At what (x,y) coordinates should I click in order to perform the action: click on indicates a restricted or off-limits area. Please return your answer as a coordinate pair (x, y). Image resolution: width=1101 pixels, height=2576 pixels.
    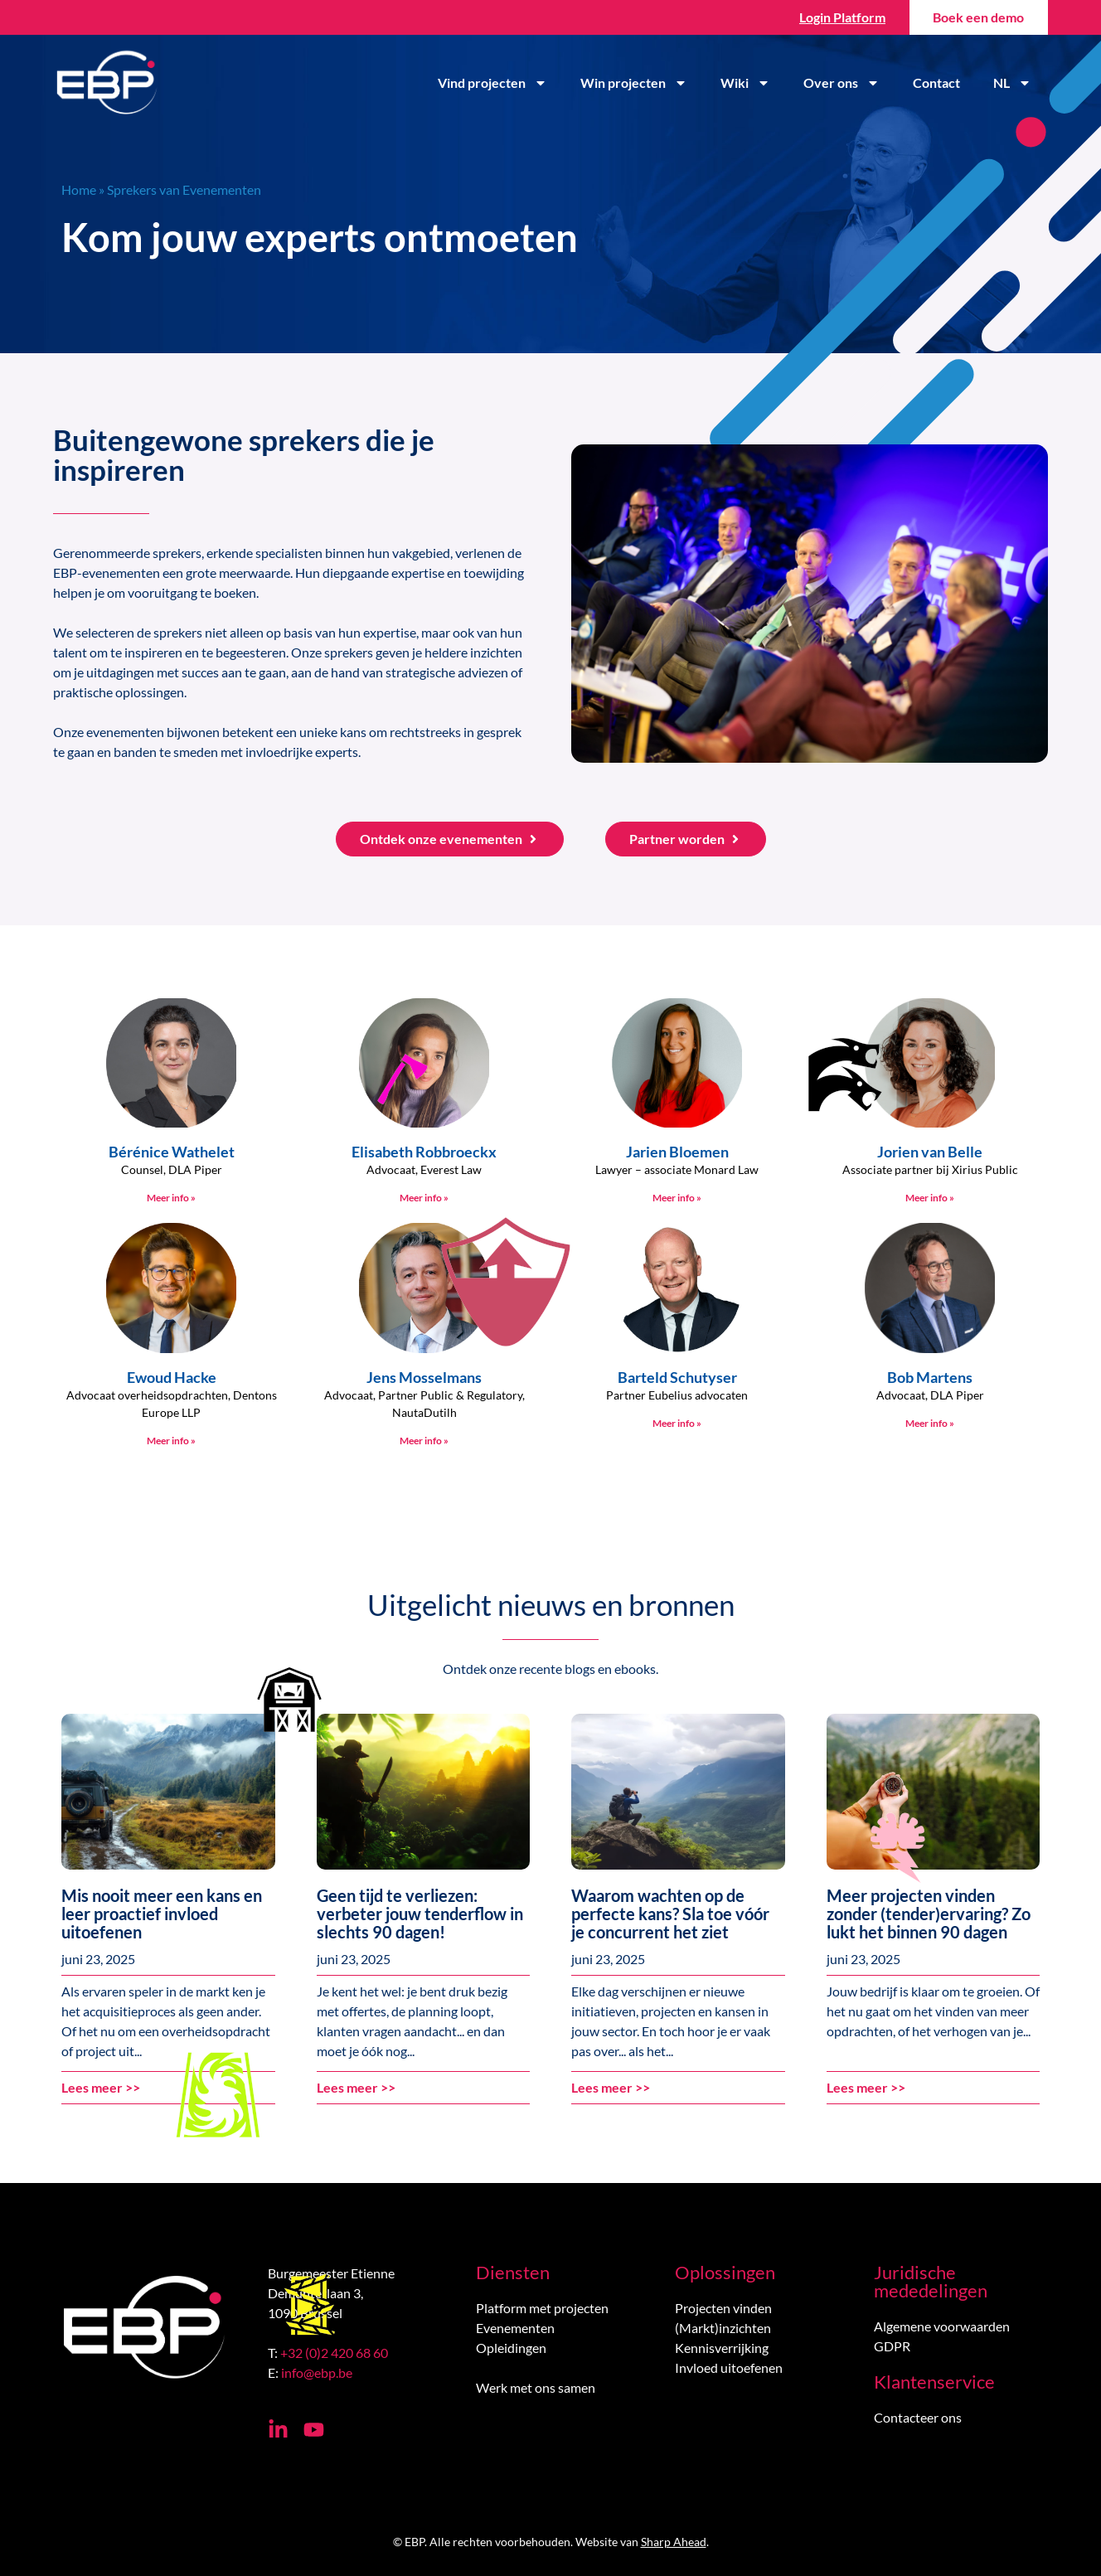
    Looking at the image, I should click on (308, 2304).